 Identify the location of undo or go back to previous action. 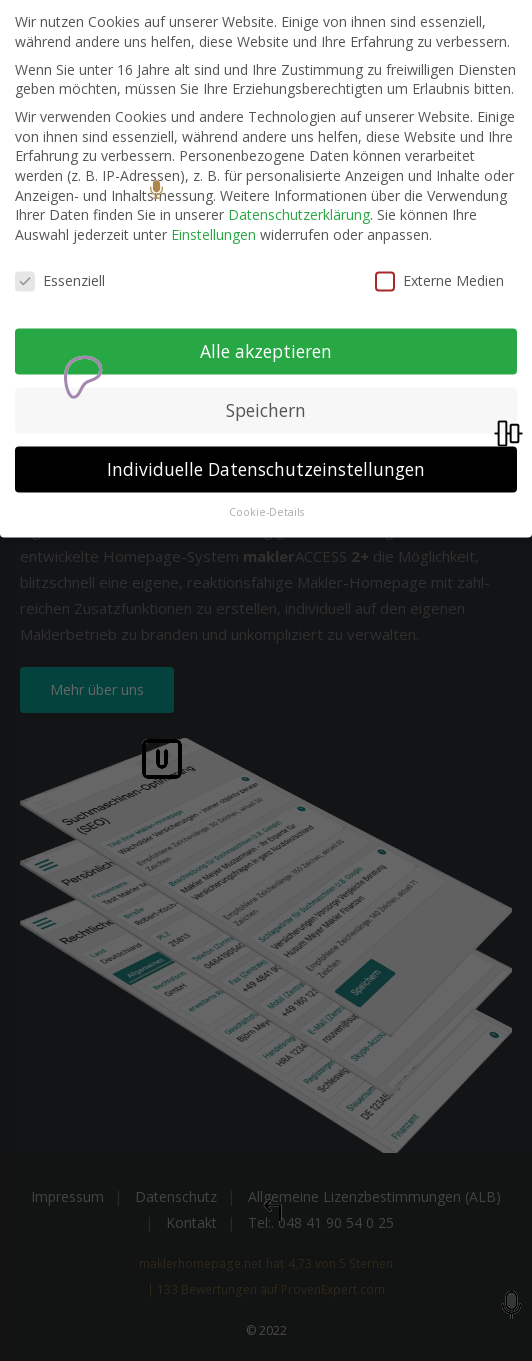
(273, 1210).